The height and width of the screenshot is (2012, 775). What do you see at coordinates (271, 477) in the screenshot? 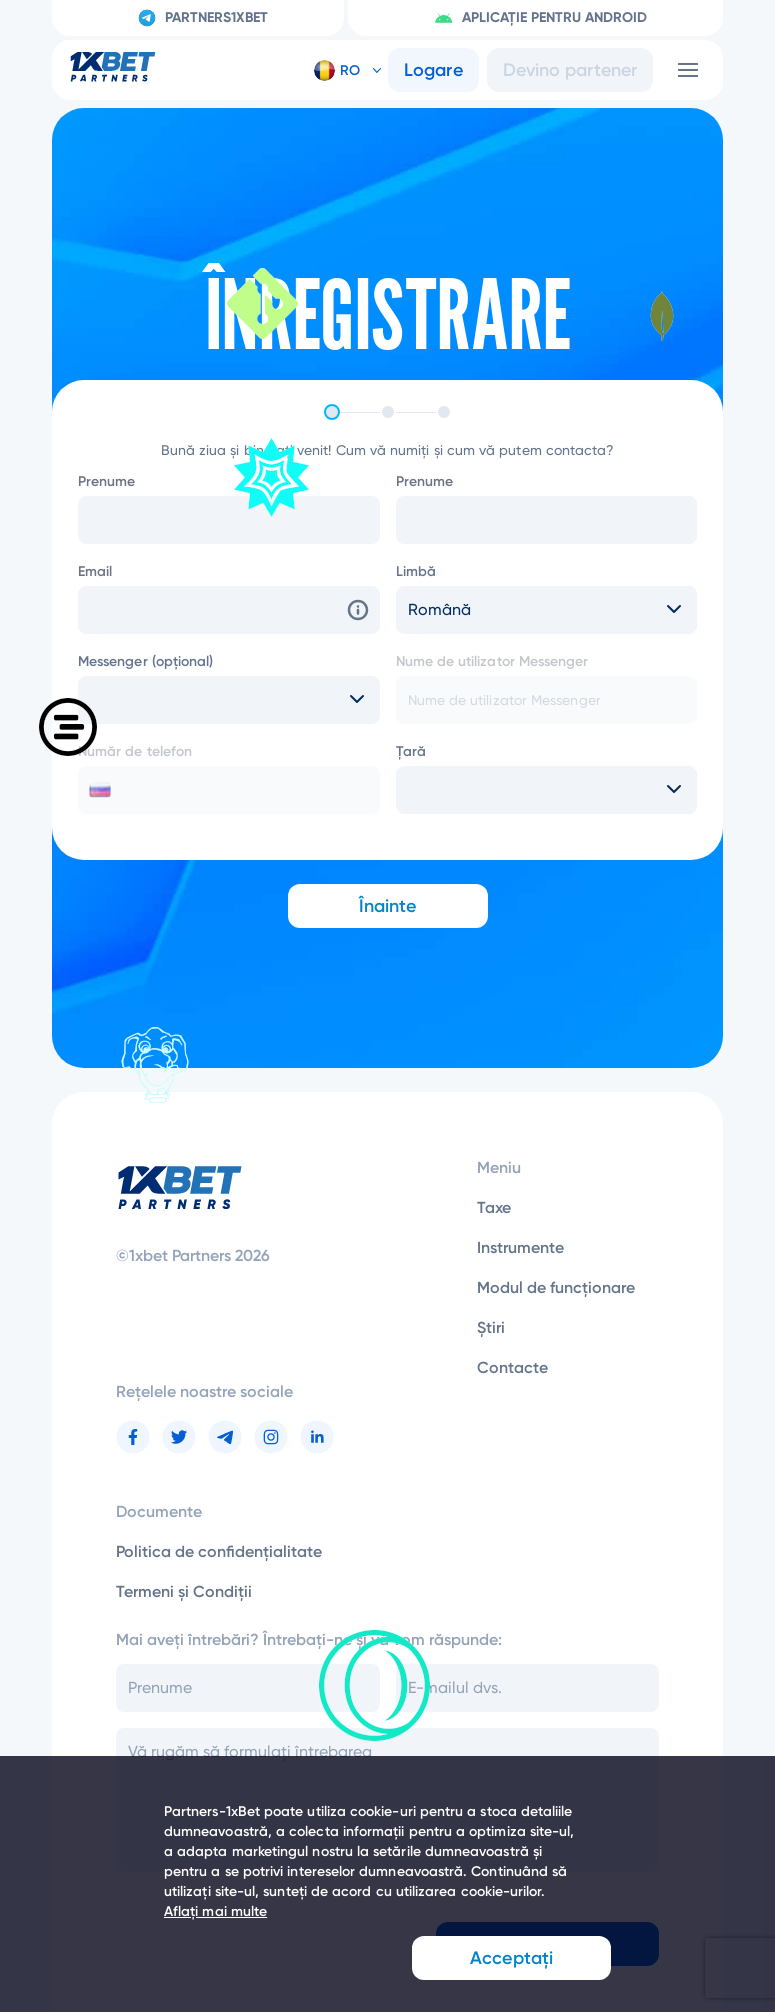
I see `open wolfram mathematica application` at bounding box center [271, 477].